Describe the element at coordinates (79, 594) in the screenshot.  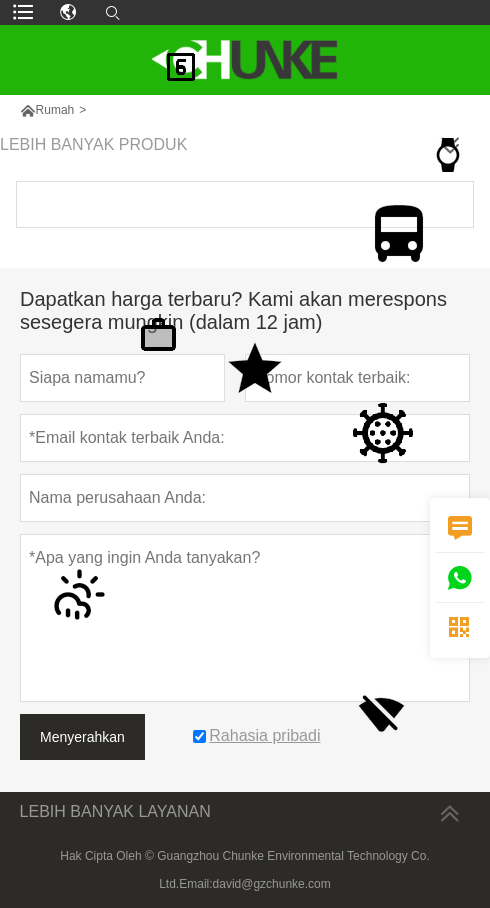
I see `current weather conditions: partly cloudy with rain` at that location.